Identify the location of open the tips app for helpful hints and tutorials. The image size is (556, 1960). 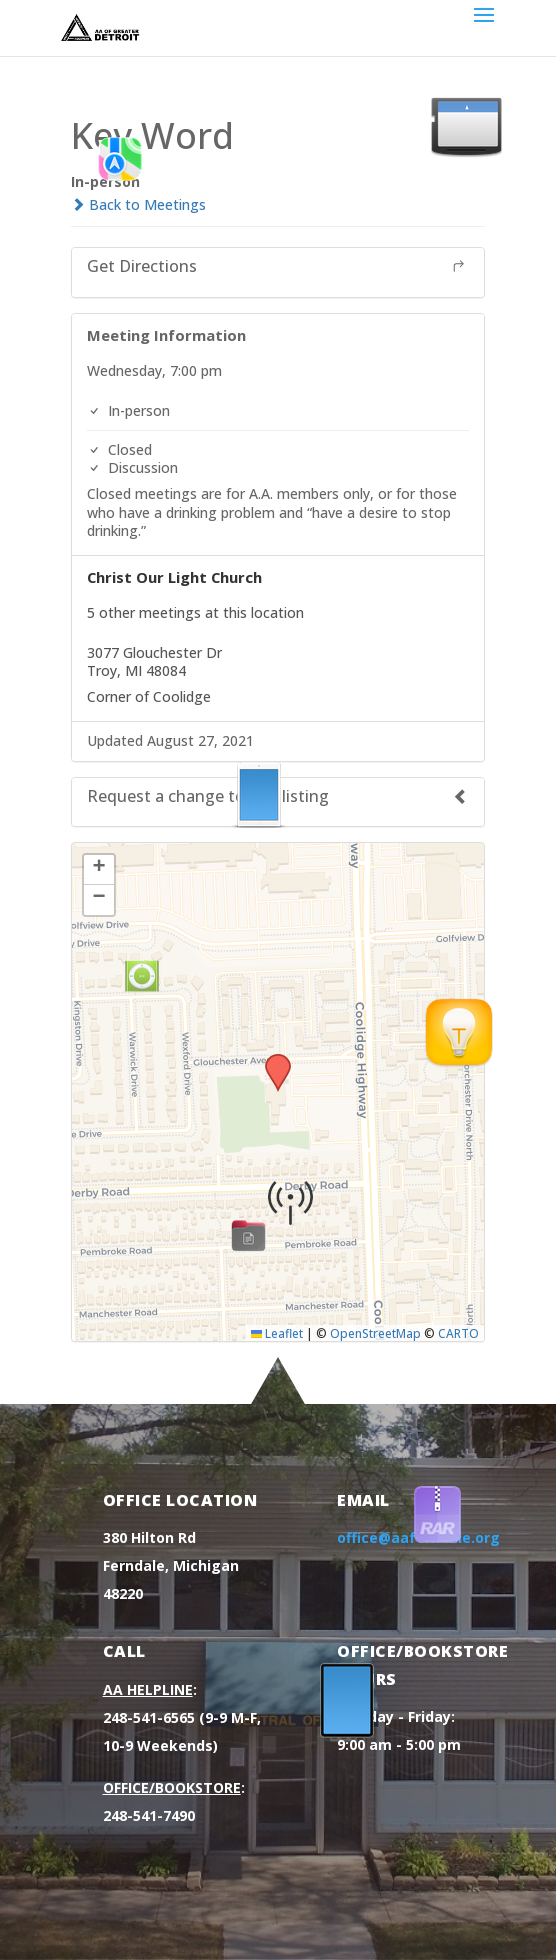
(459, 1032).